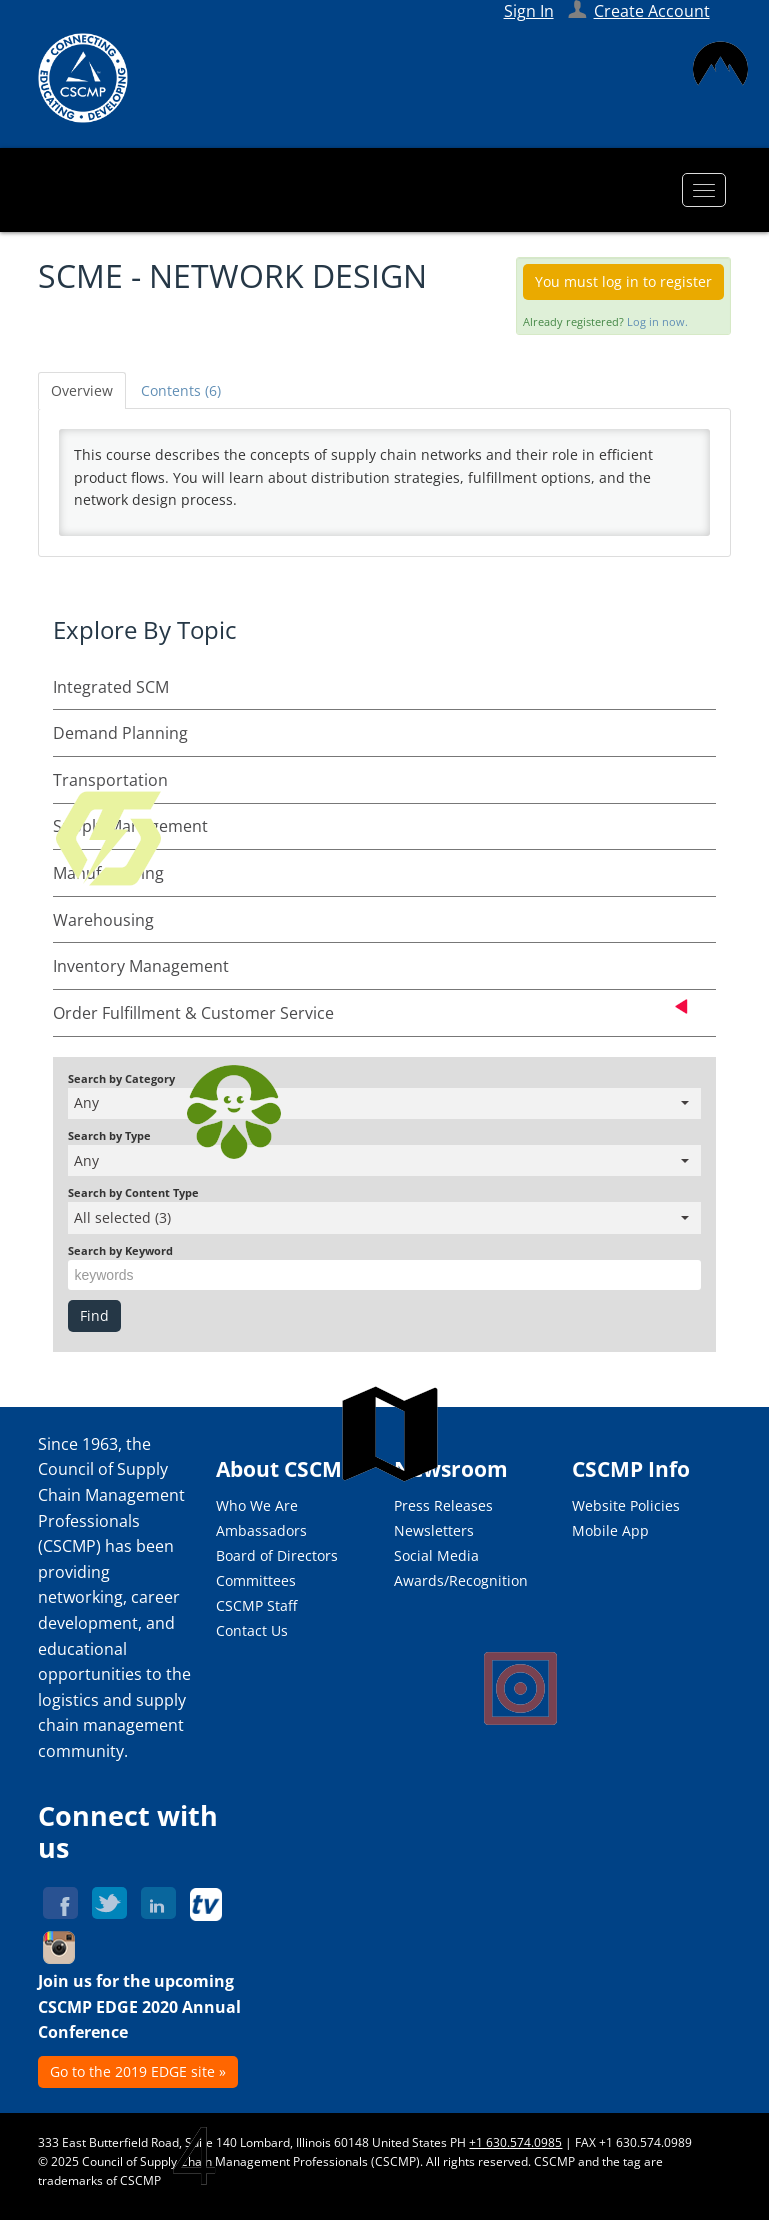 Image resolution: width=769 pixels, height=2220 pixels. Describe the element at coordinates (195, 2156) in the screenshot. I see `indicates step 4 in a numbered sequence` at that location.